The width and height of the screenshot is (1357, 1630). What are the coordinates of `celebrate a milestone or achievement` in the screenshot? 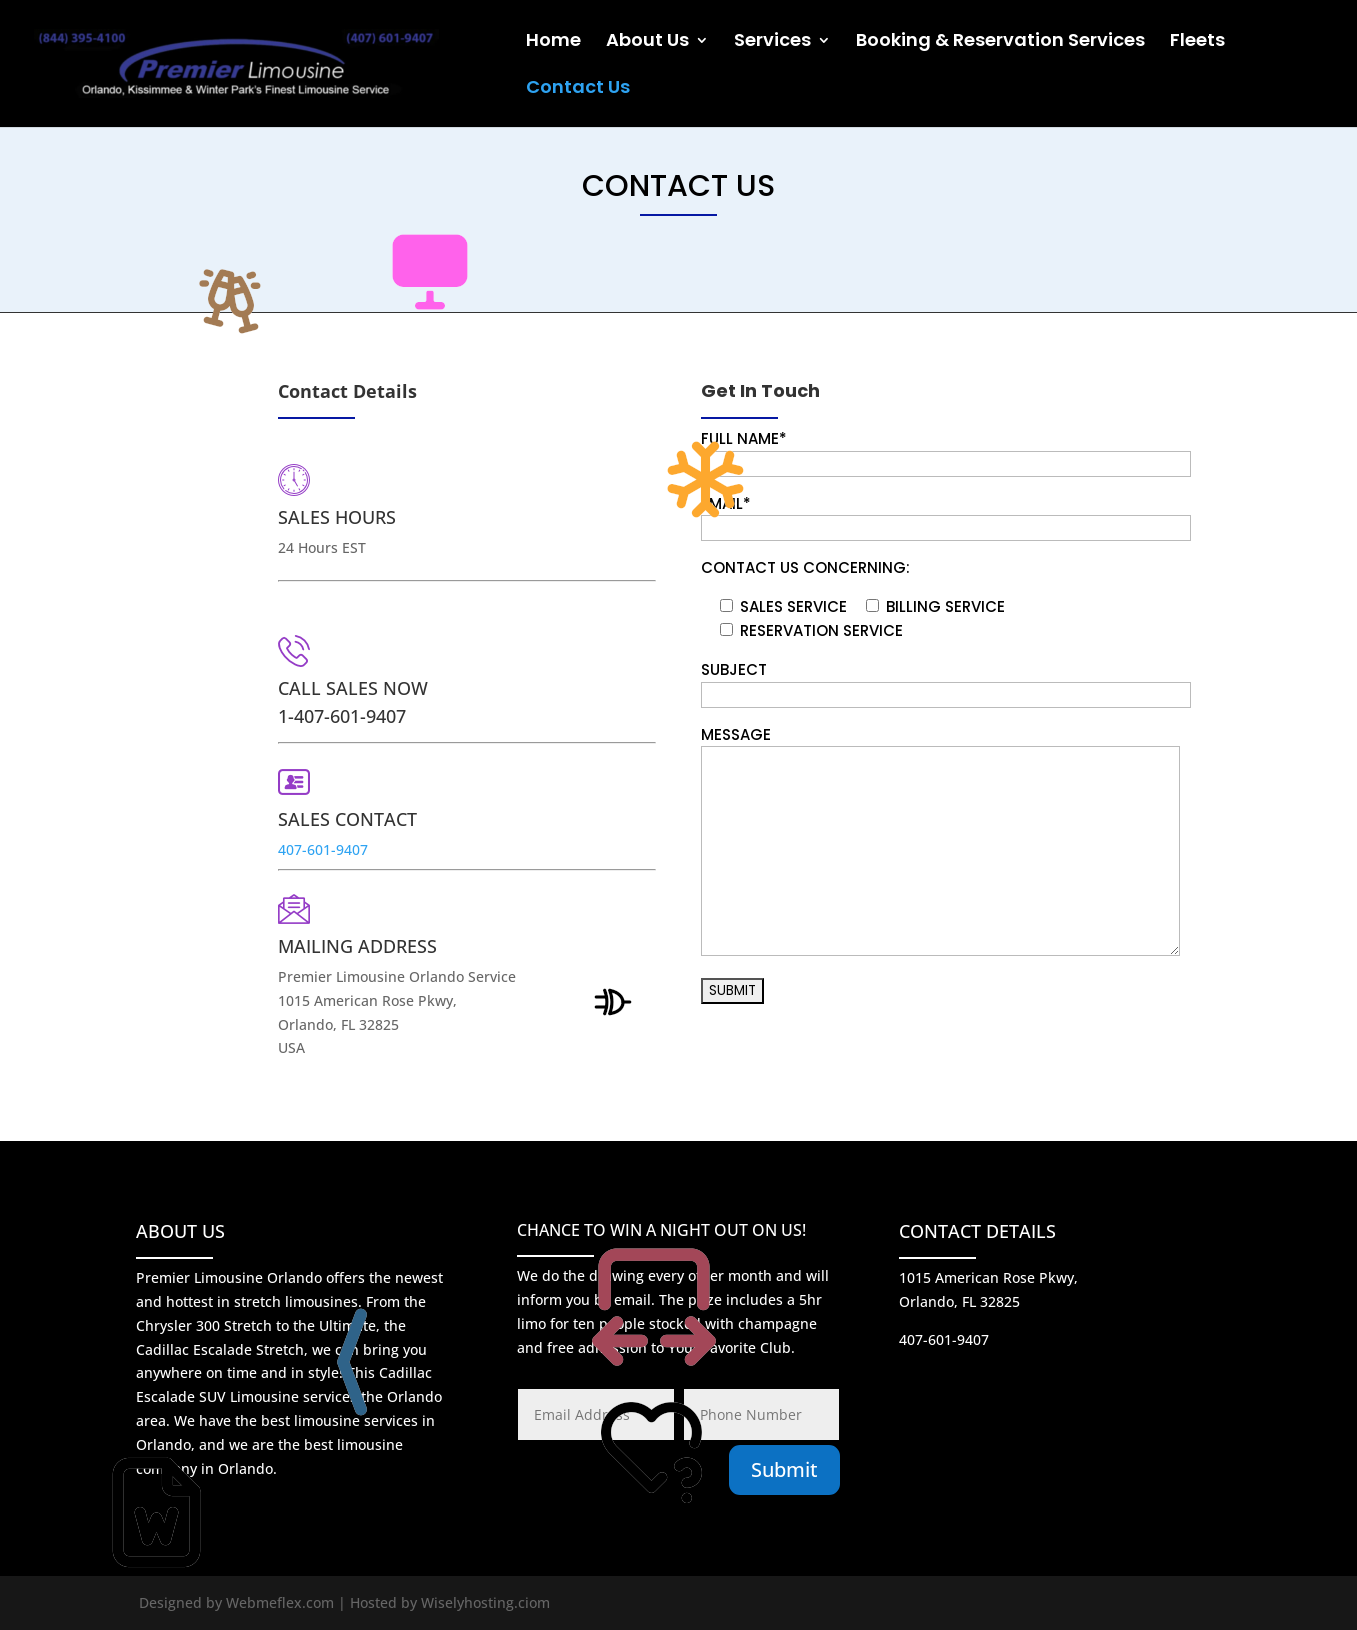 It's located at (231, 301).